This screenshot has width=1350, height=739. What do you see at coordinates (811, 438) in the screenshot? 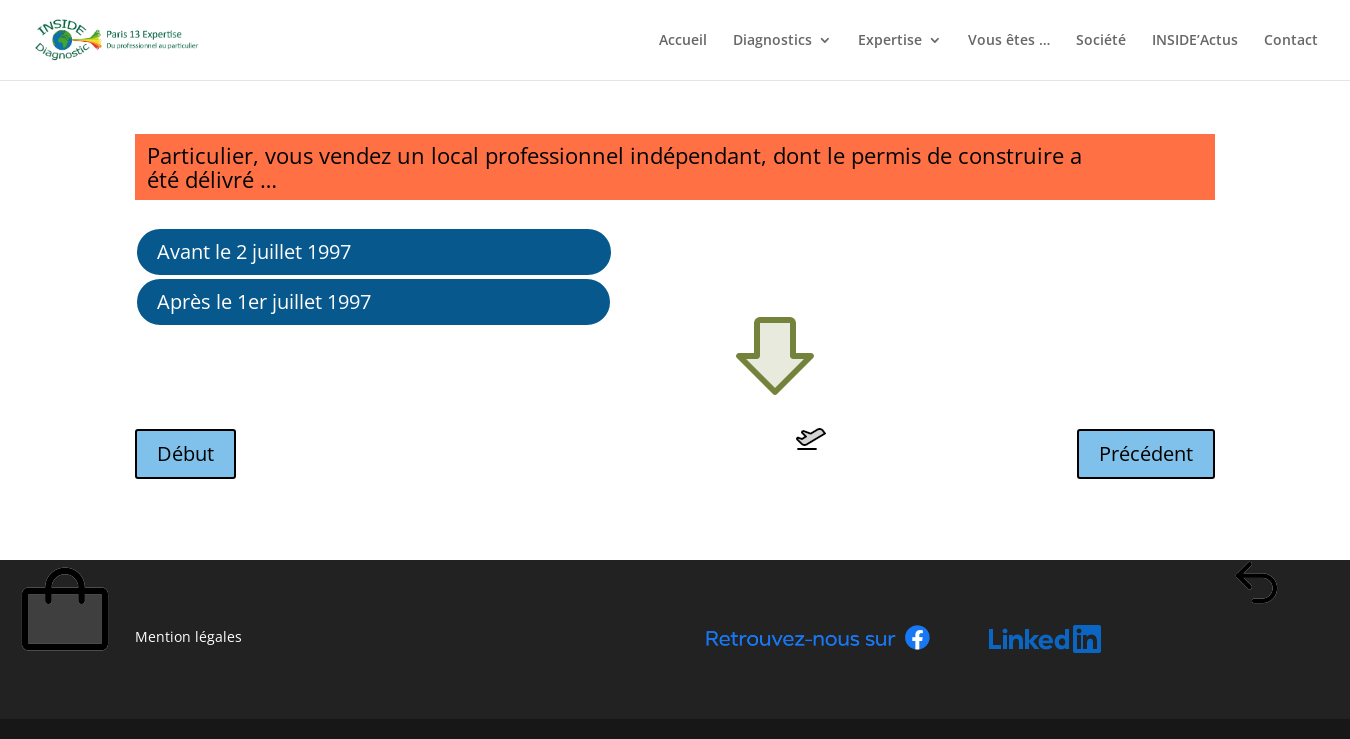
I see `flight departure or takeoff status` at bounding box center [811, 438].